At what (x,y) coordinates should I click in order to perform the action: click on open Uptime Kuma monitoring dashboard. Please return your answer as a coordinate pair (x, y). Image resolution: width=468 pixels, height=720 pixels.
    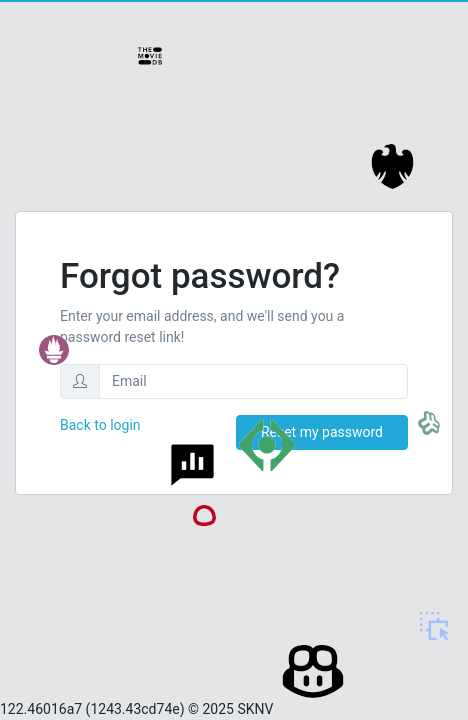
    Looking at the image, I should click on (204, 515).